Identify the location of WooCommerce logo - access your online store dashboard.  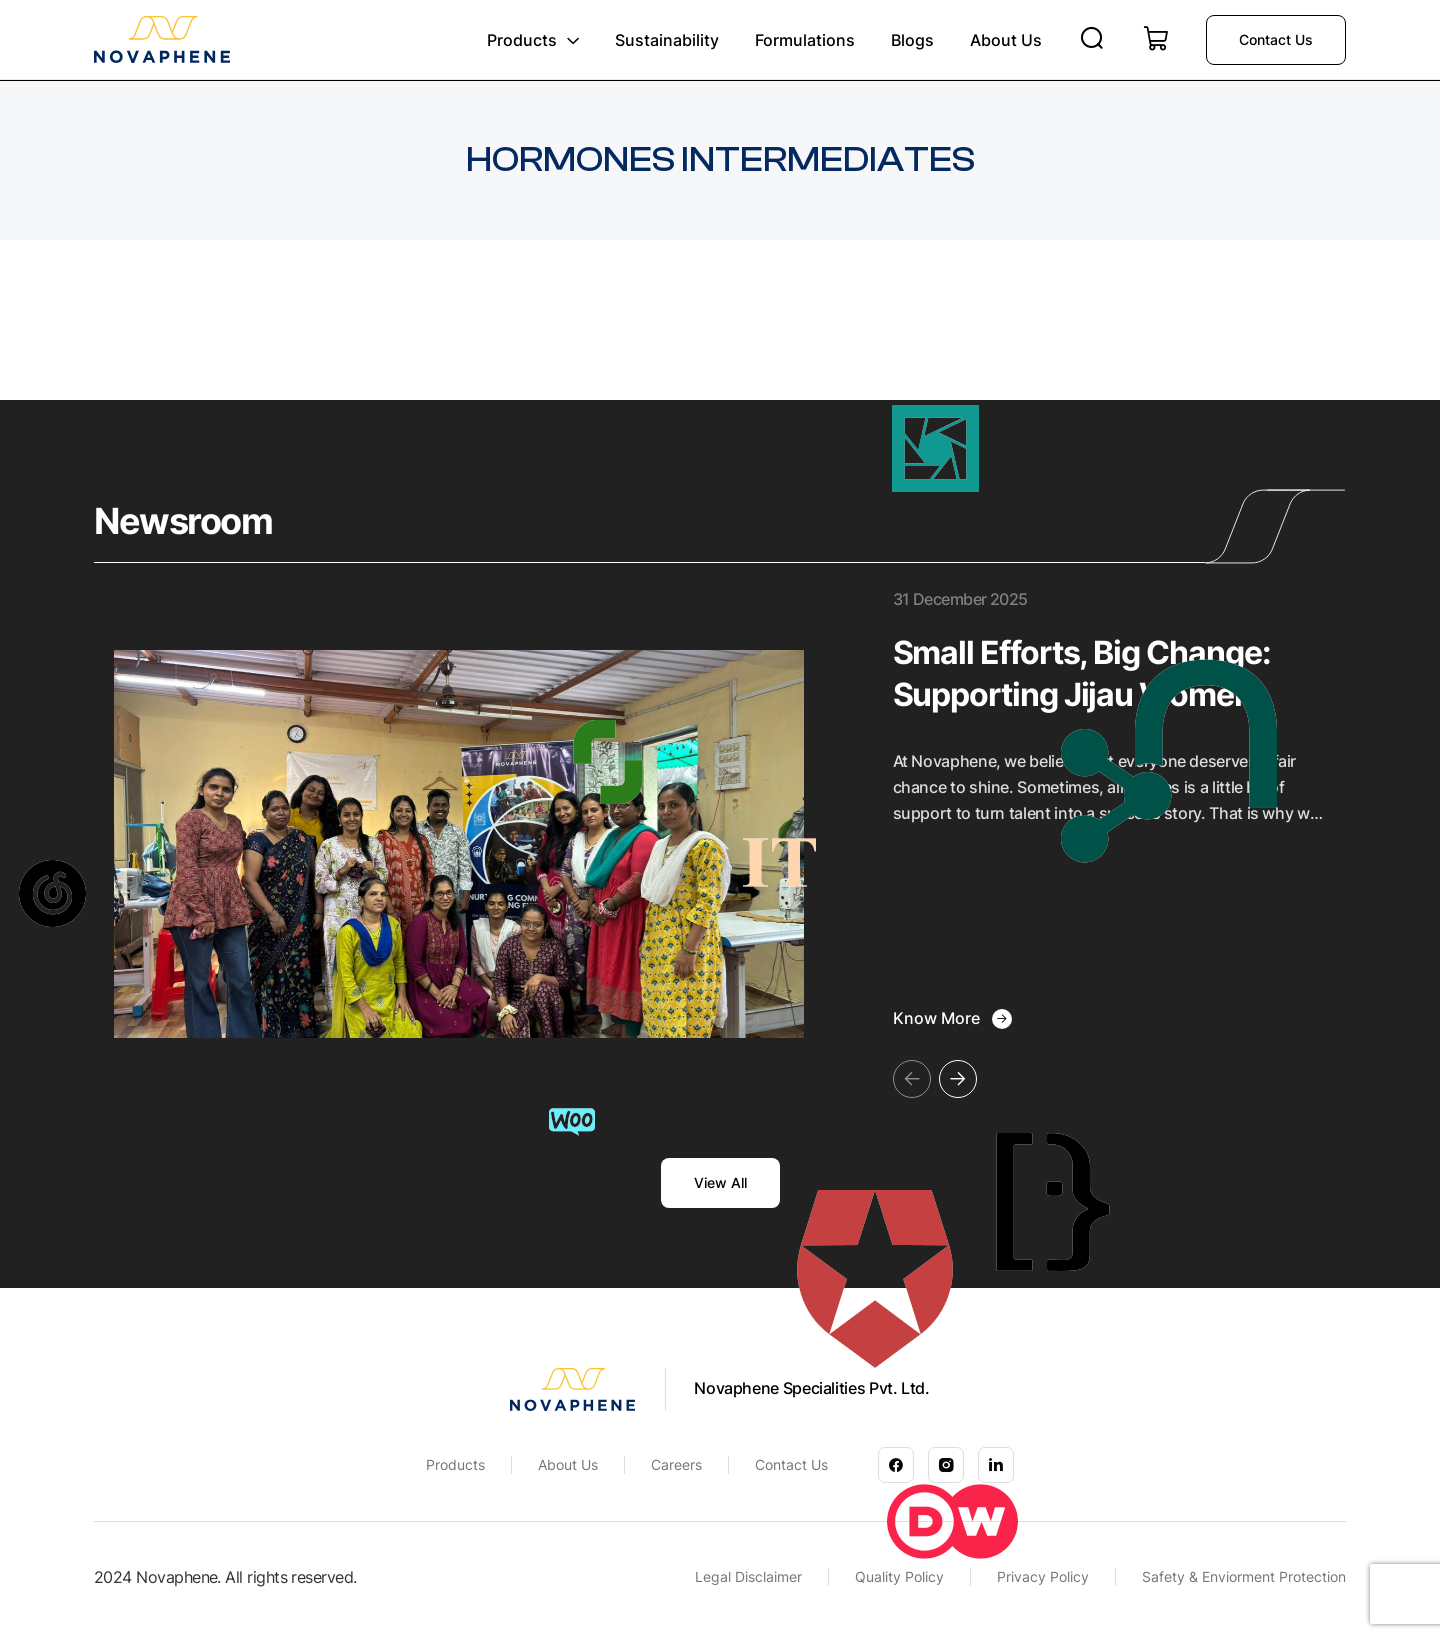
(572, 1122).